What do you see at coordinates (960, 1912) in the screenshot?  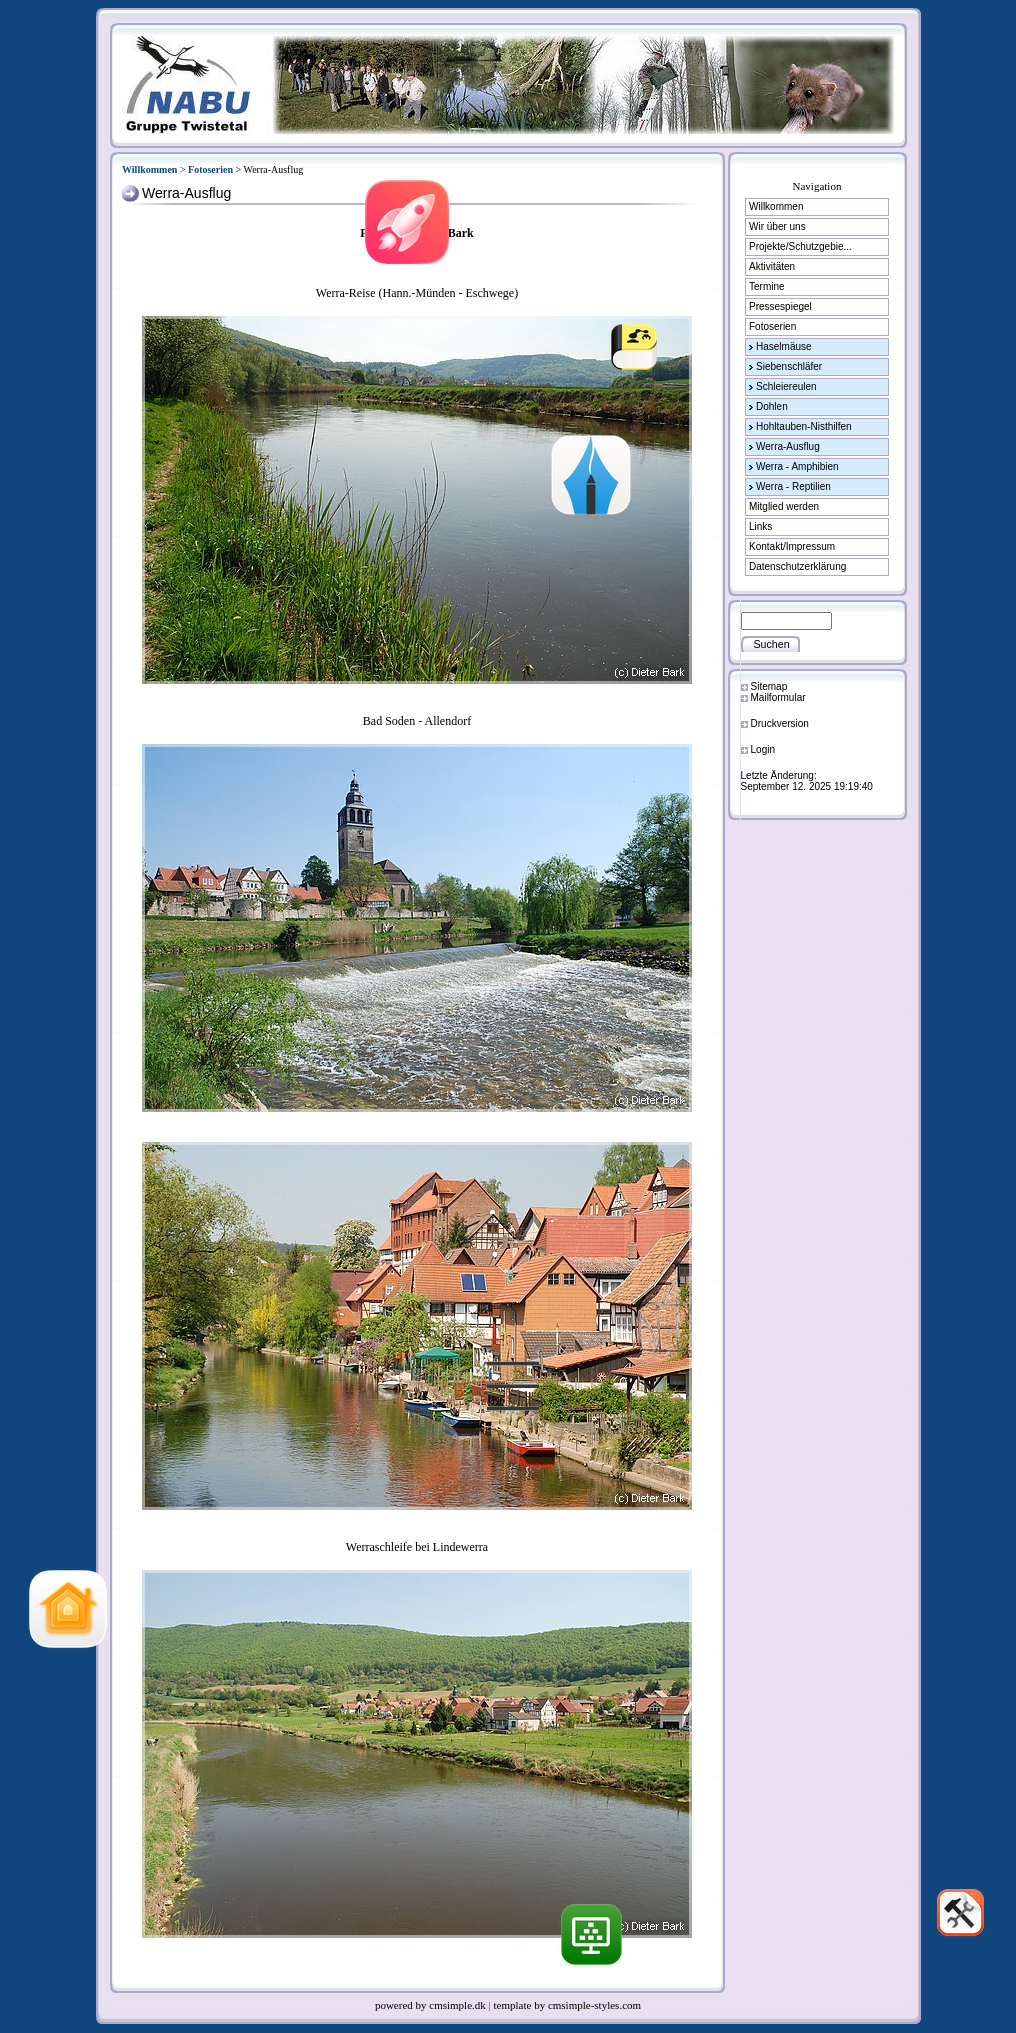 I see `open pdf mix tool app` at bounding box center [960, 1912].